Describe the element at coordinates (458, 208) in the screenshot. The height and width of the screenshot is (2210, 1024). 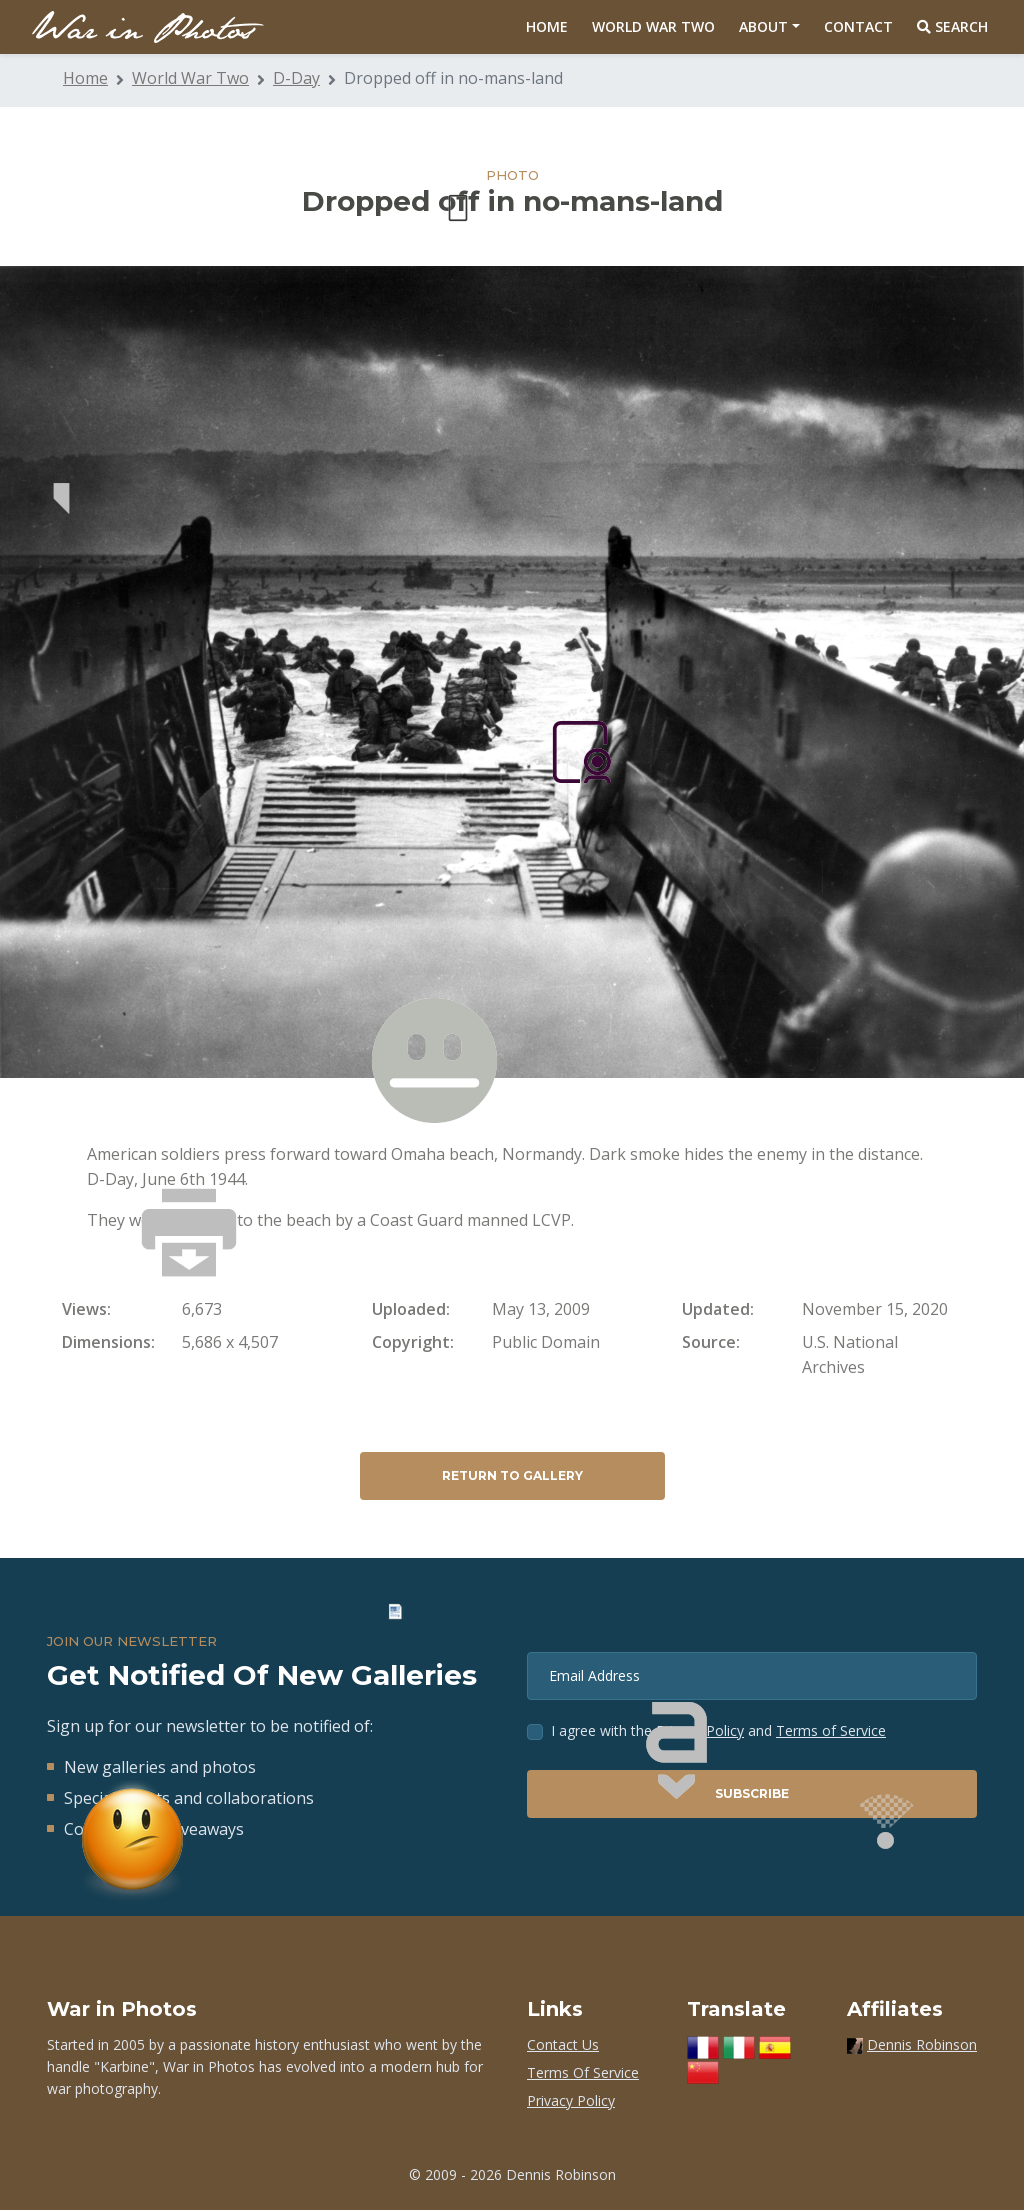
I see `indicates a tablet or touch-screen device` at that location.